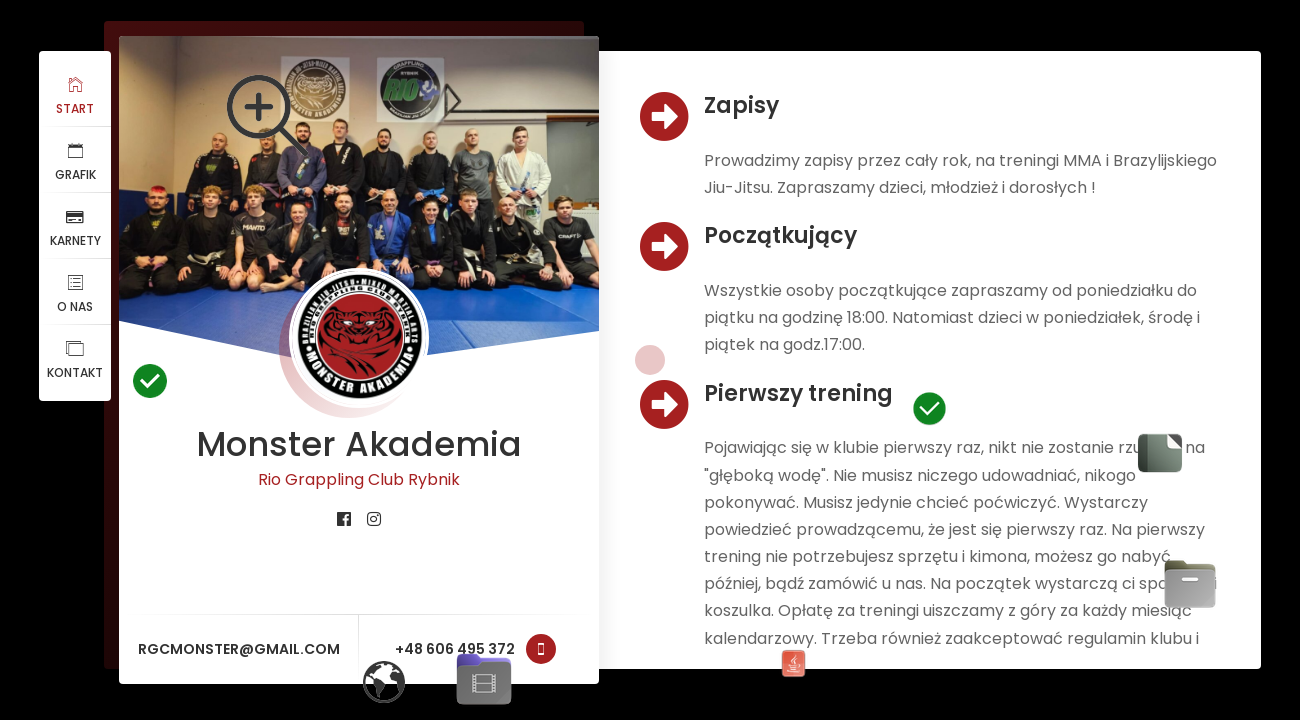 Image resolution: width=1300 pixels, height=720 pixels. Describe the element at coordinates (384, 682) in the screenshot. I see `access software sources and repository settings` at that location.